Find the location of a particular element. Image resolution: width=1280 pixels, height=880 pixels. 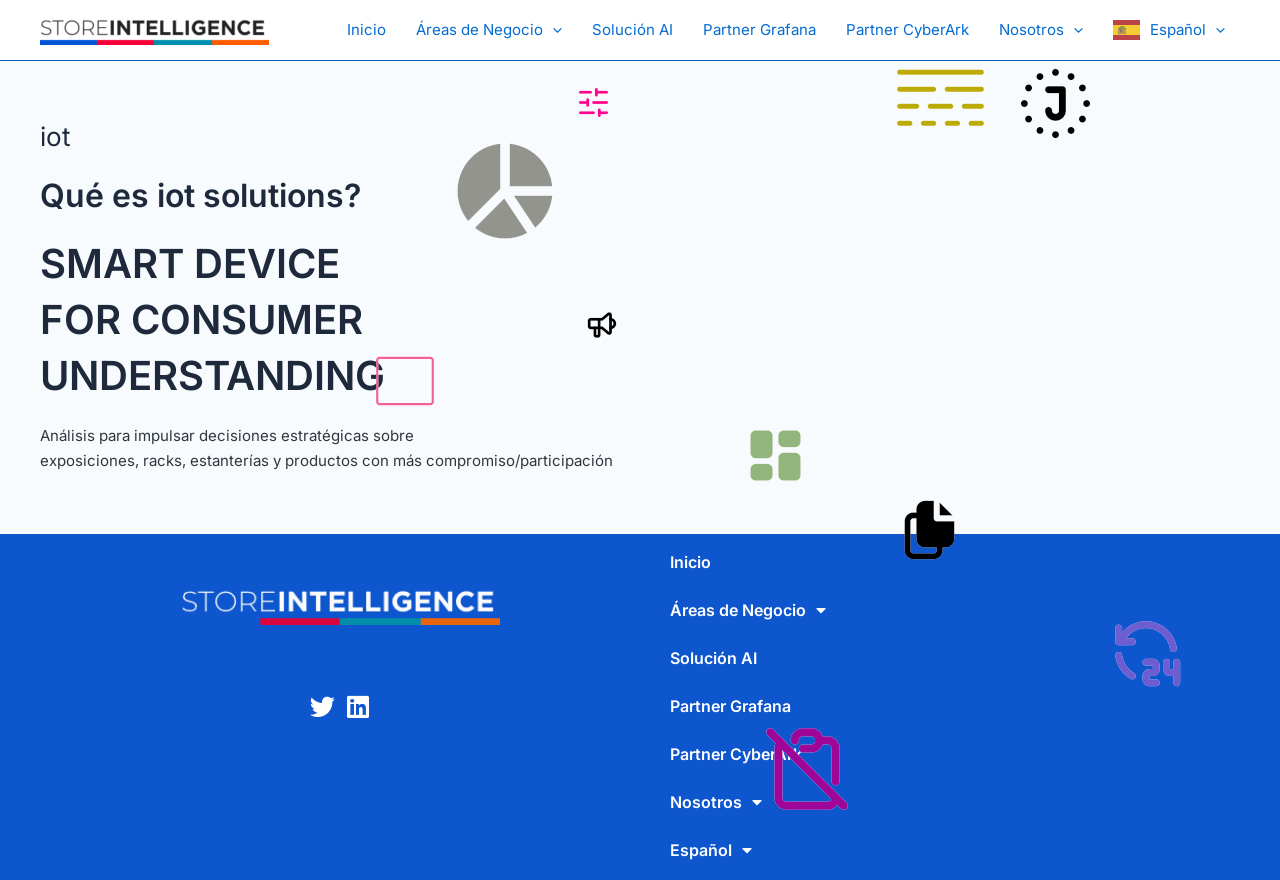

apply a gradient effect to an element is located at coordinates (940, 99).